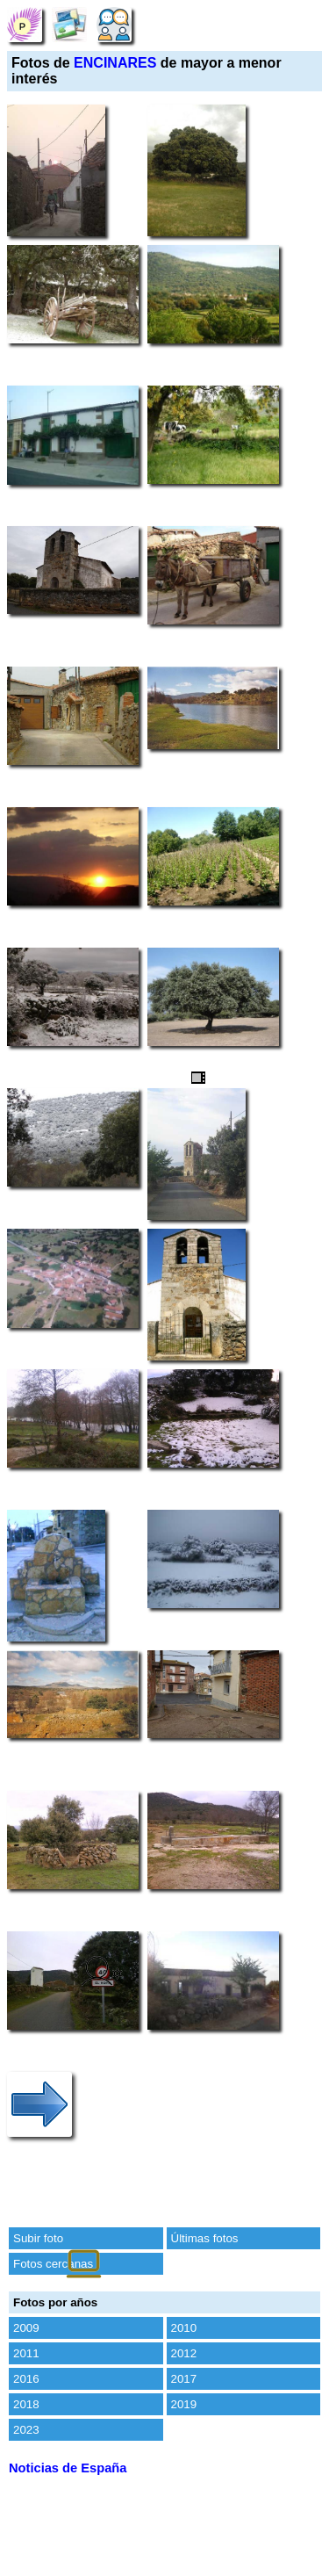  I want to click on access user settings, so click(100, 1972).